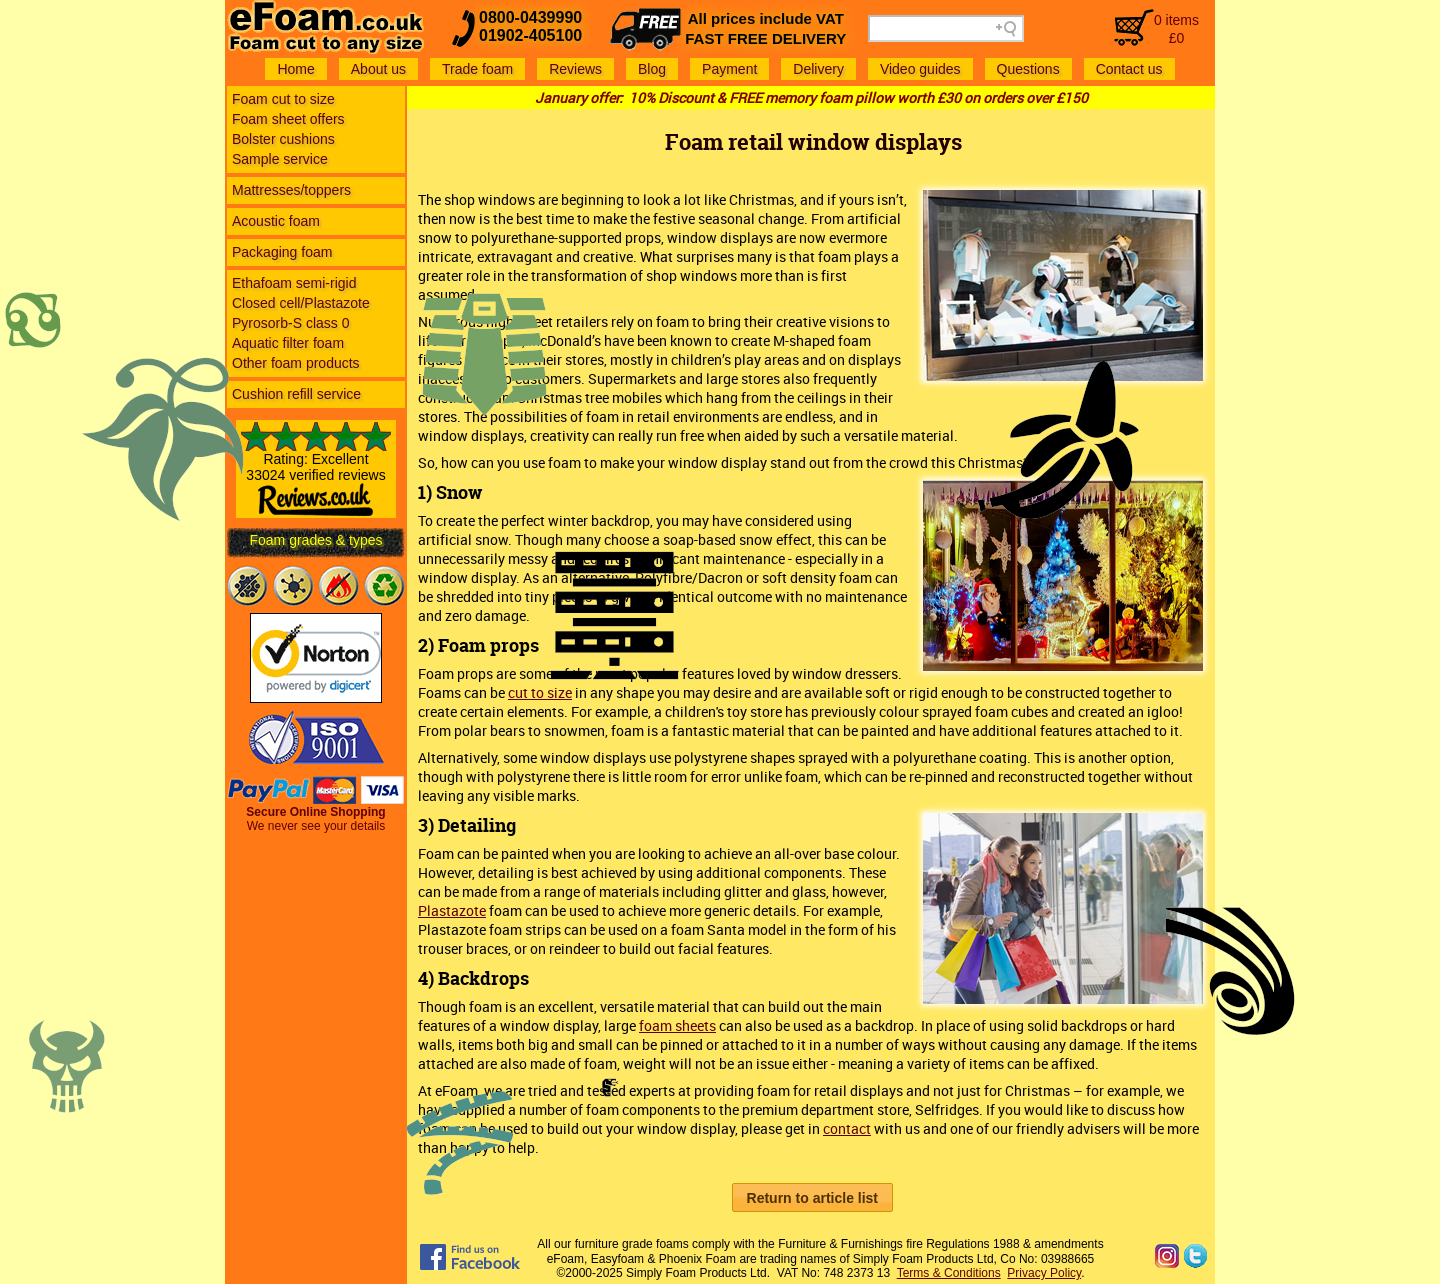  Describe the element at coordinates (484, 355) in the screenshot. I see `equip metal skirt armor piece` at that location.